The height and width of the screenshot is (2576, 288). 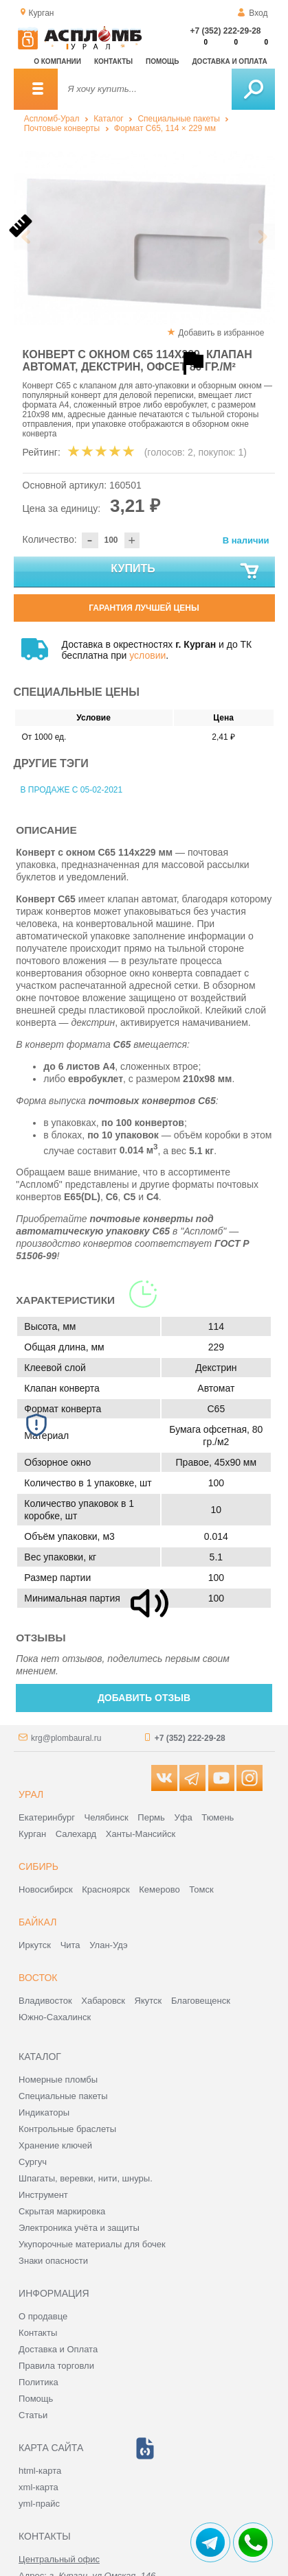 I want to click on flag or mark an item for follow-up, so click(x=192, y=362).